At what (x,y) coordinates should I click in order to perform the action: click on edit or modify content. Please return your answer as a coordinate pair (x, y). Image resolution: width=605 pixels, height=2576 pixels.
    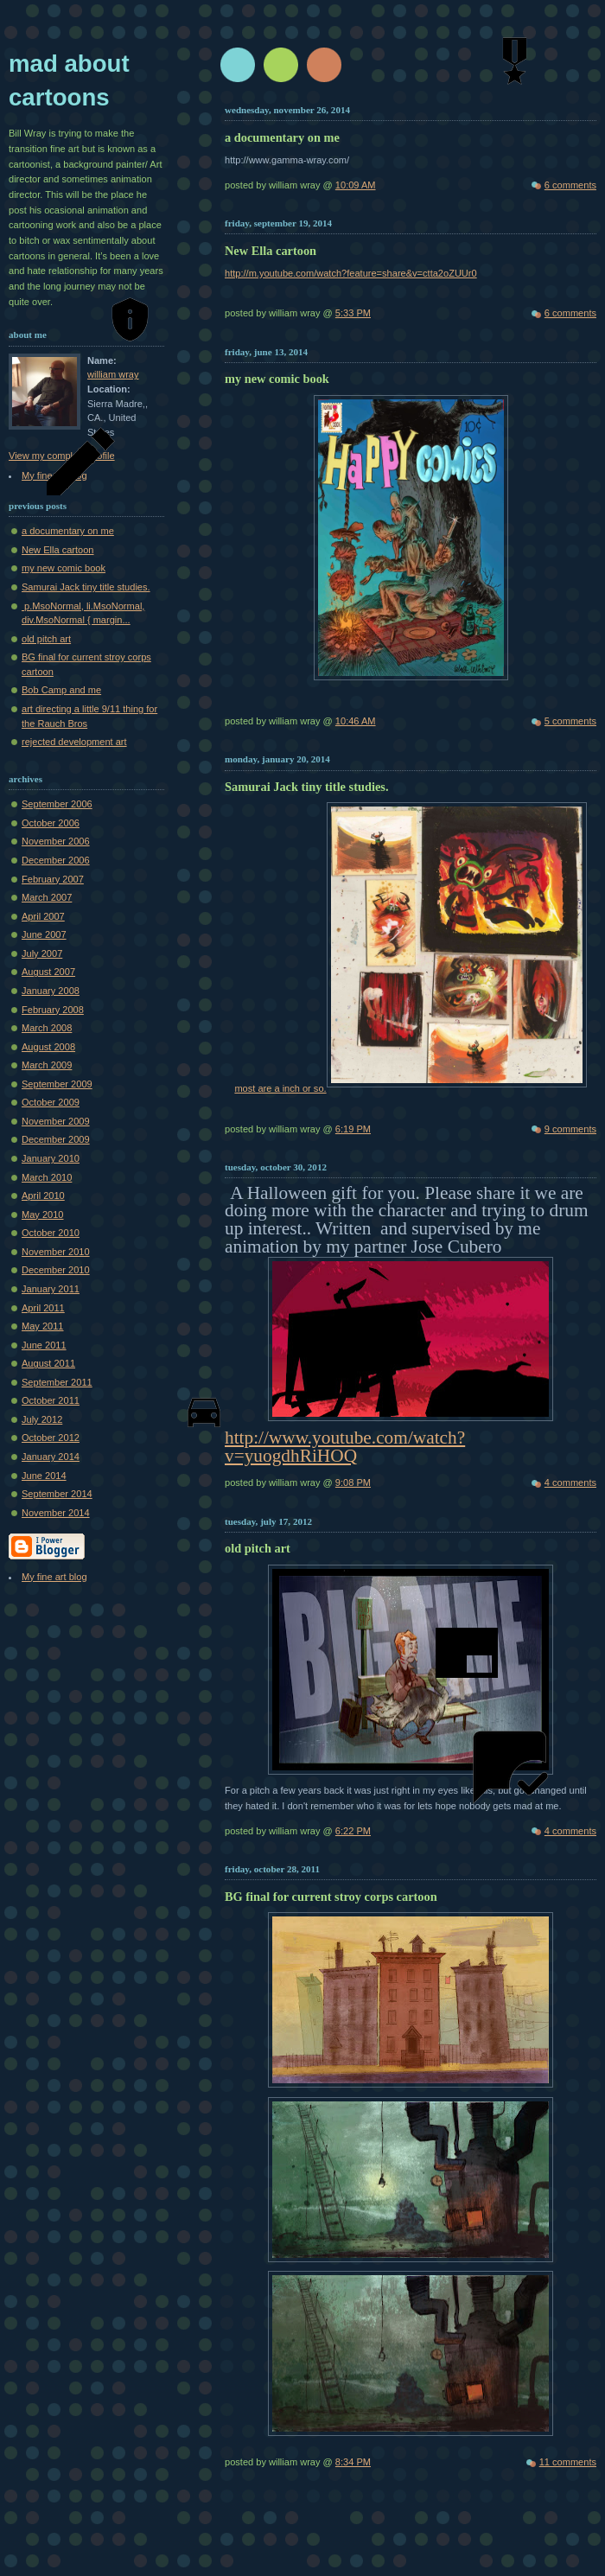
    Looking at the image, I should click on (80, 462).